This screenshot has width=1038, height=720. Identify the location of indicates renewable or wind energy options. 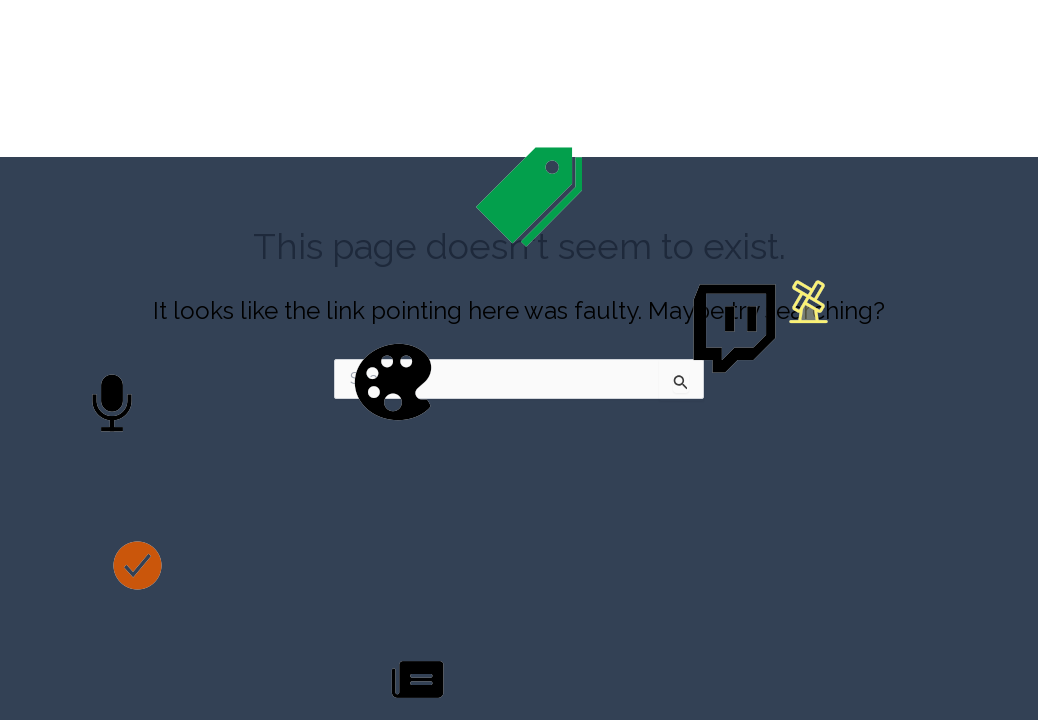
(808, 302).